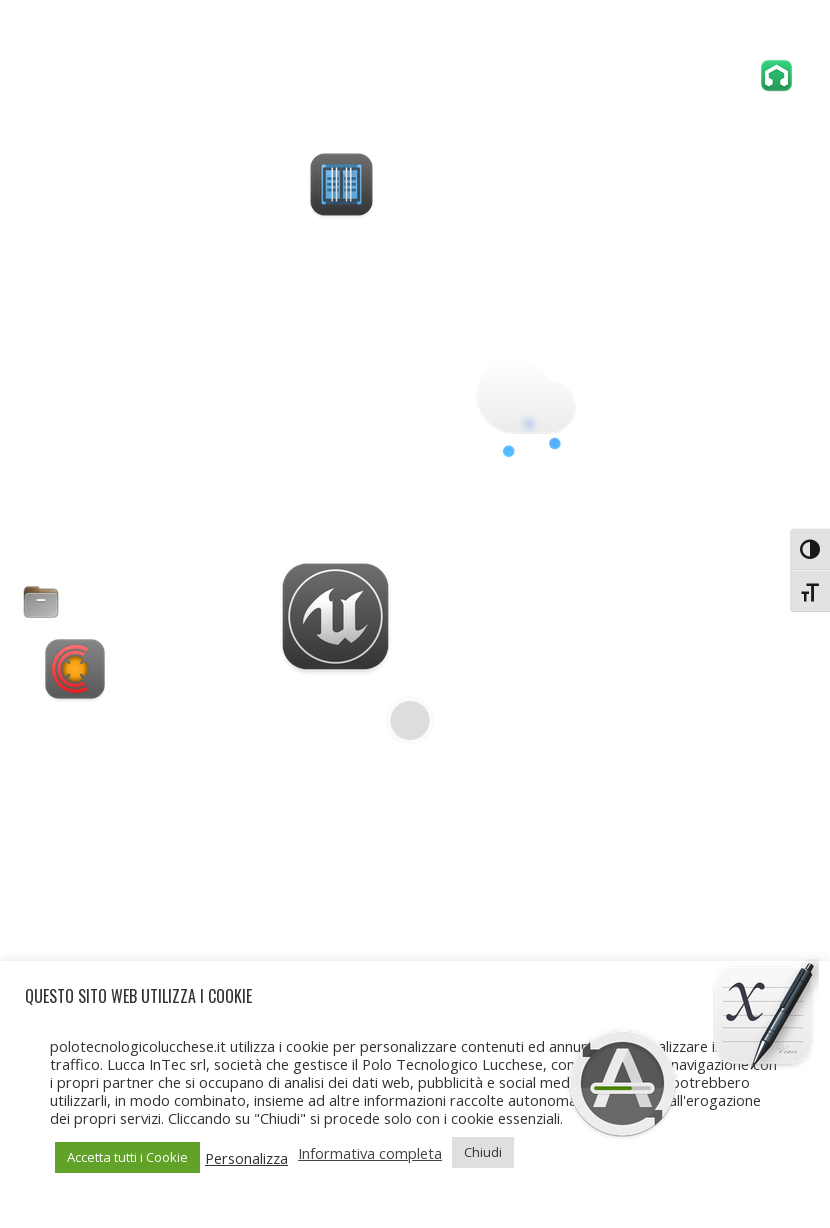 This screenshot has height=1228, width=830. Describe the element at coordinates (341, 184) in the screenshot. I see `open virtualization container settings` at that location.